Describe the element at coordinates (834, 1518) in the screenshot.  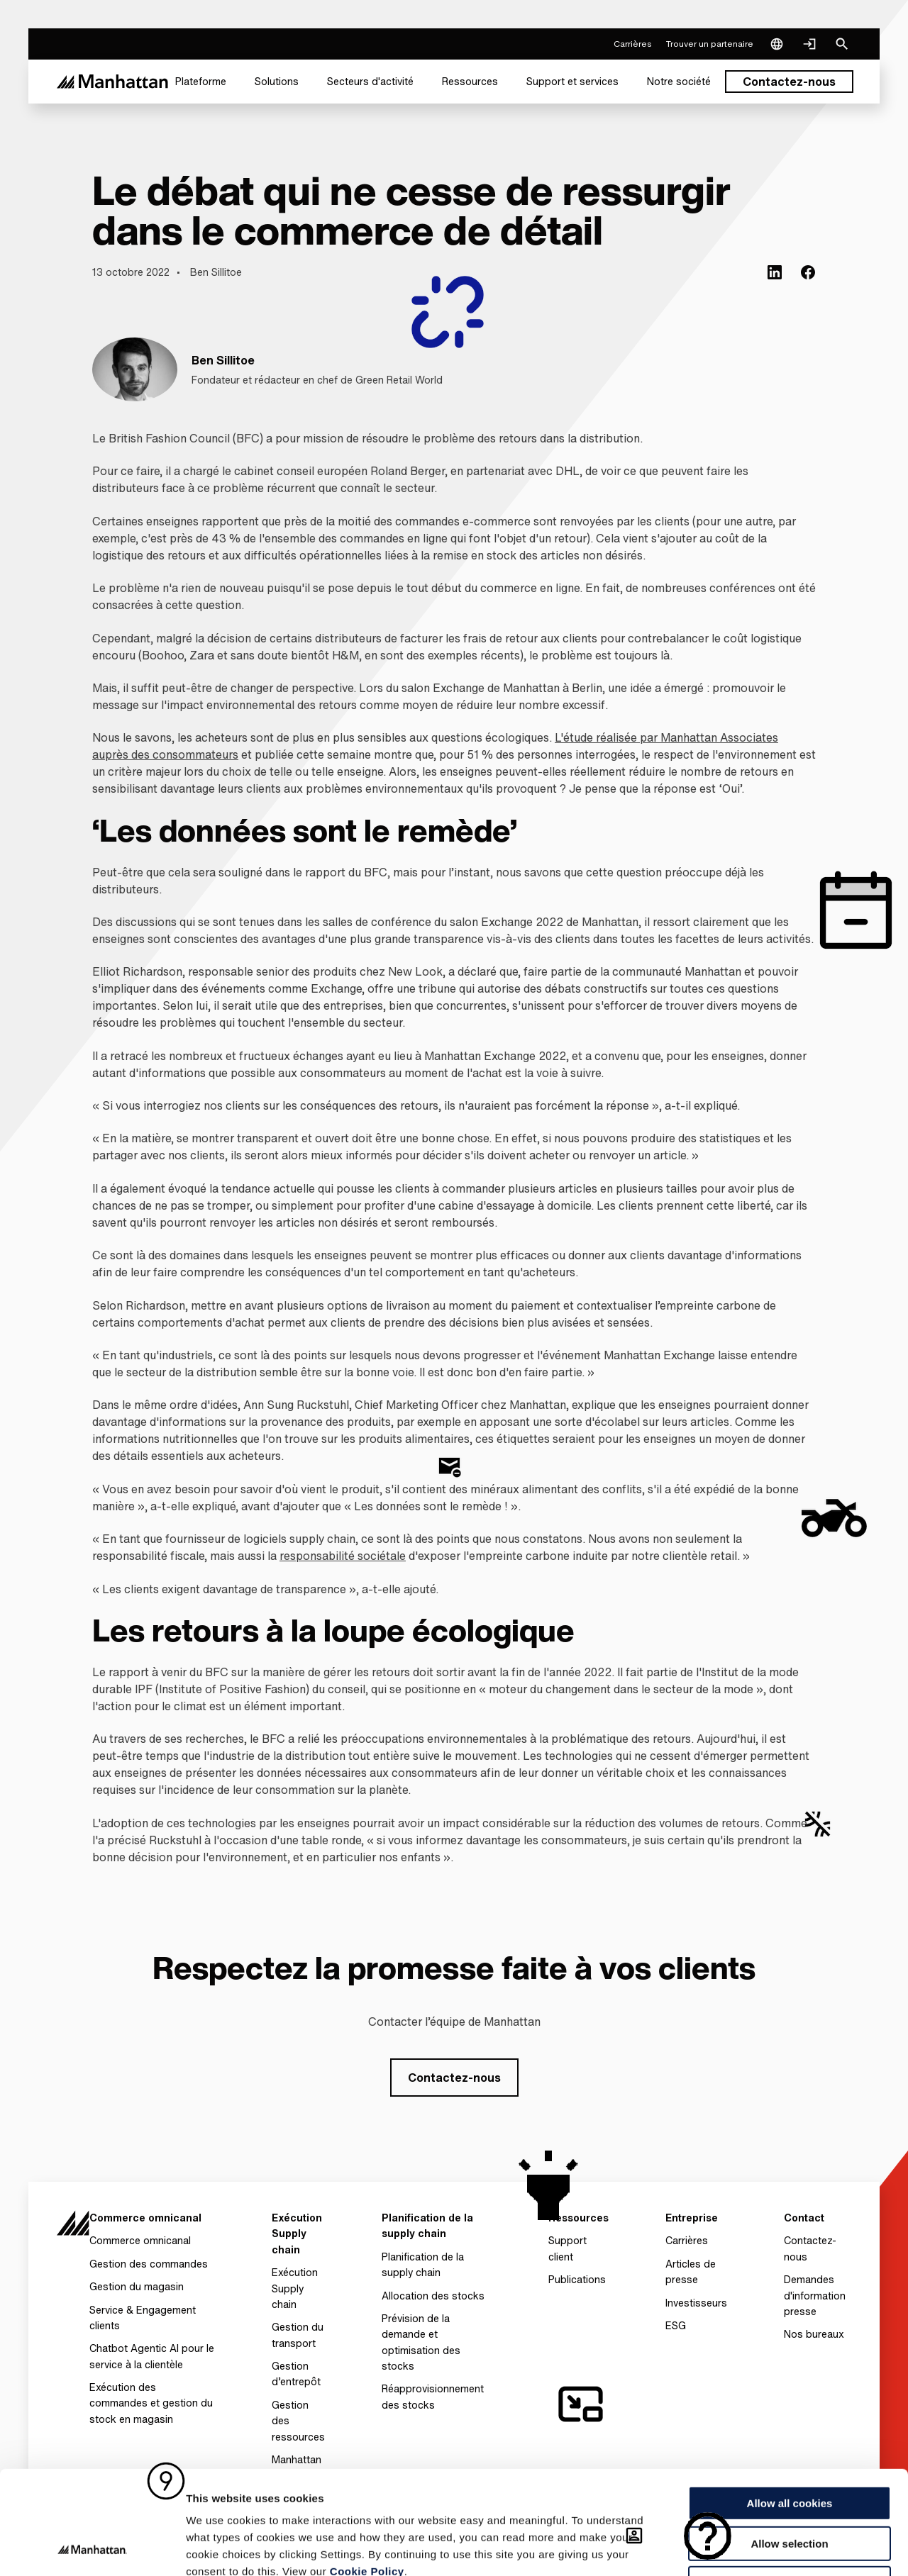
I see `view motorcycle-friendly routes` at that location.